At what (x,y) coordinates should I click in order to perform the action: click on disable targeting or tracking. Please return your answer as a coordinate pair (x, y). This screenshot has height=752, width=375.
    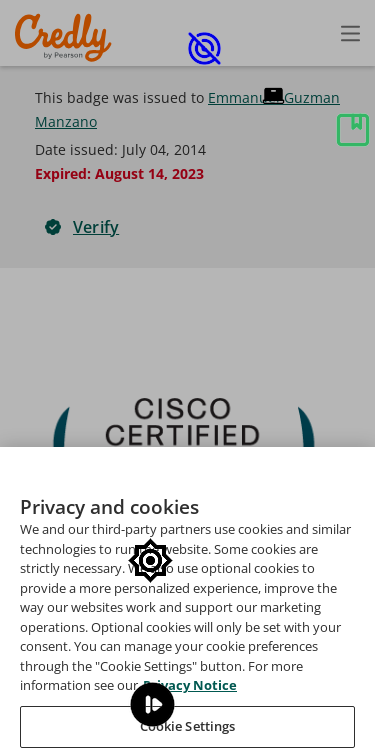
    Looking at the image, I should click on (204, 48).